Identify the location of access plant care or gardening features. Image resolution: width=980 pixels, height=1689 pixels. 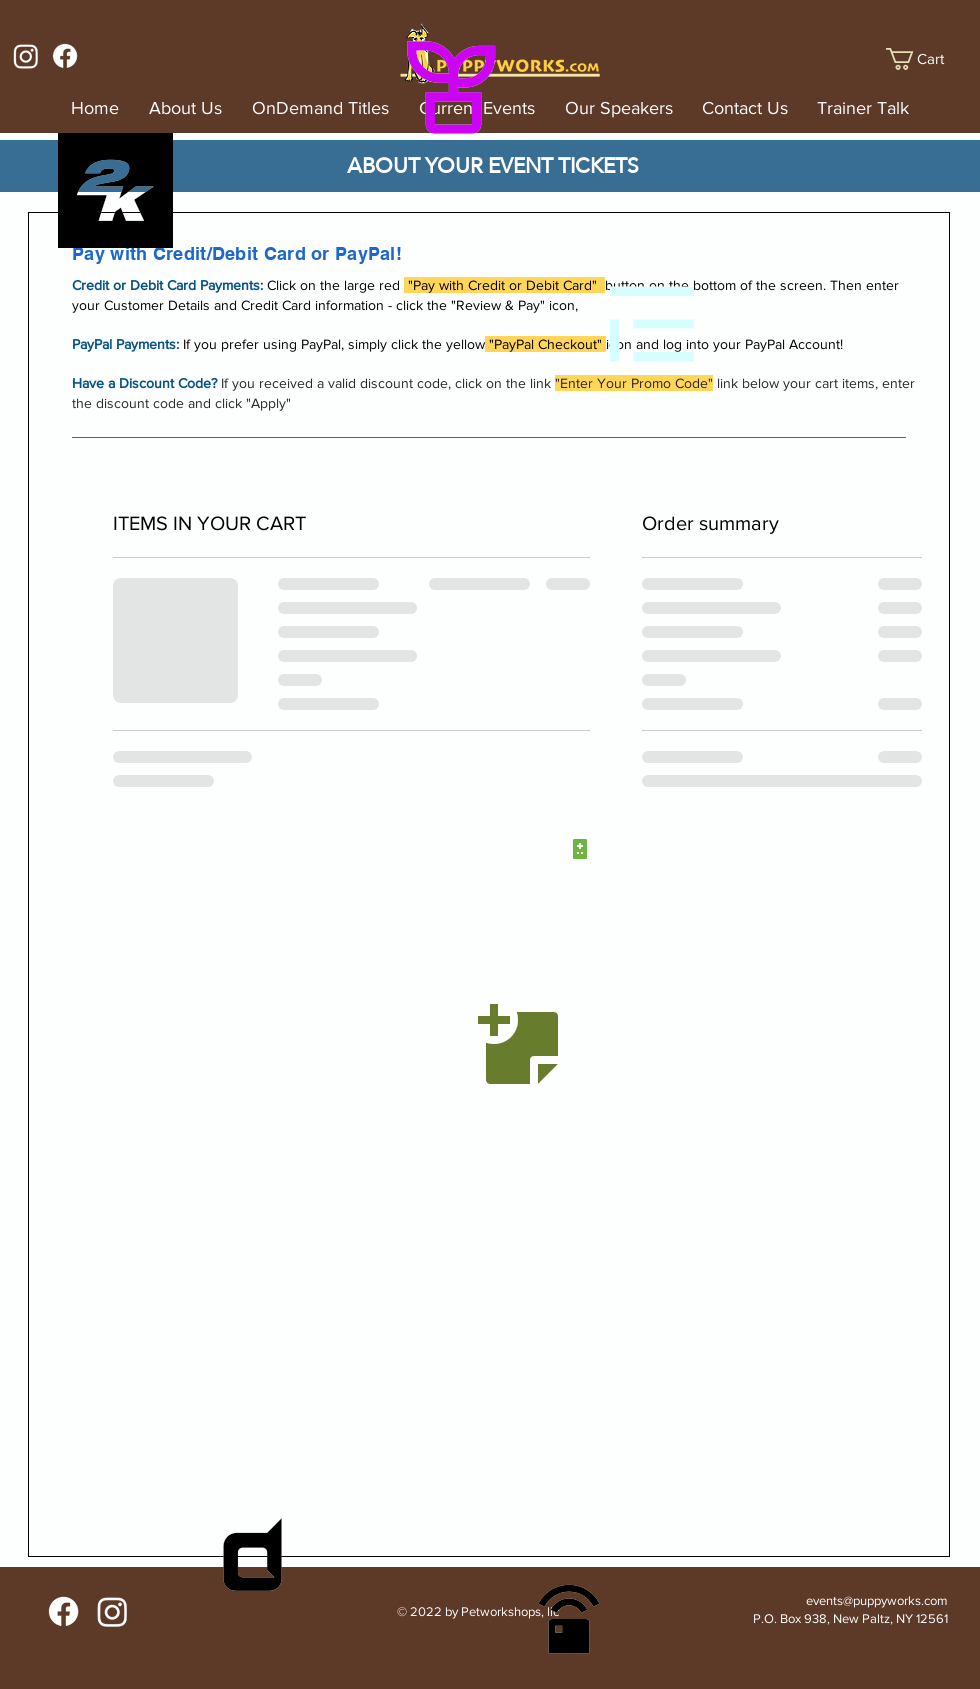
(453, 87).